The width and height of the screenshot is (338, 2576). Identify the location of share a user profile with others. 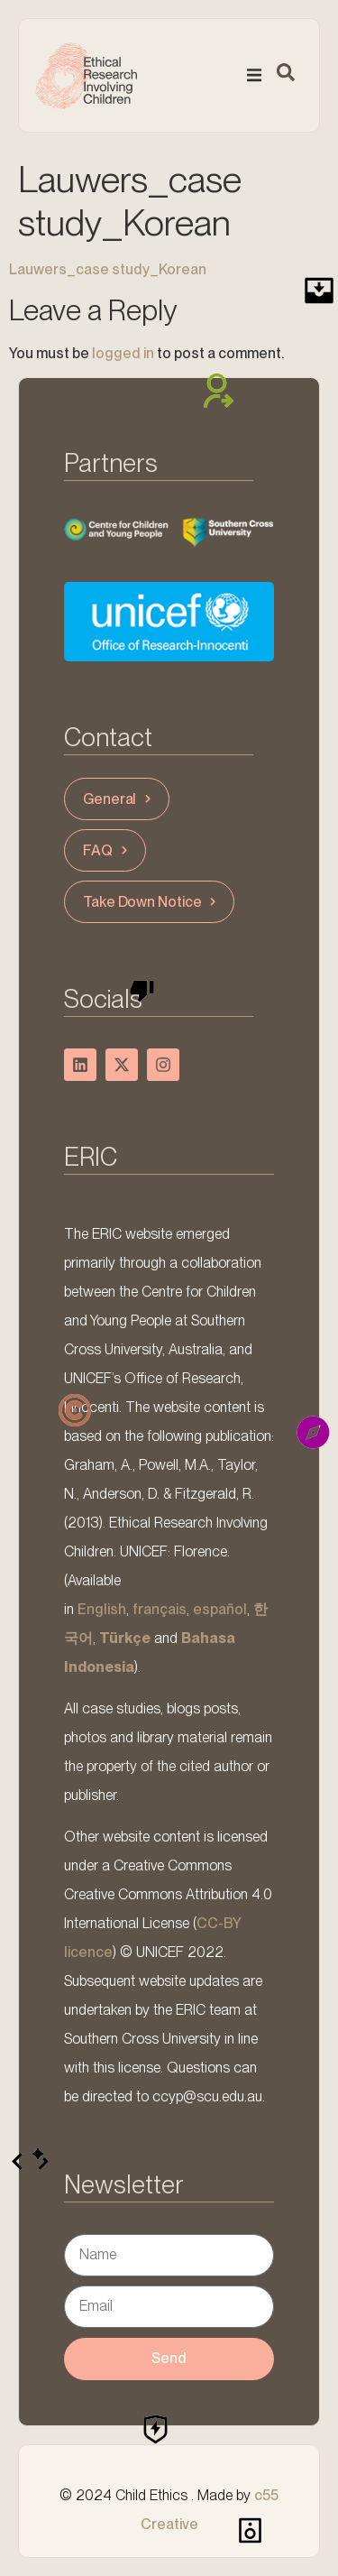
(216, 391).